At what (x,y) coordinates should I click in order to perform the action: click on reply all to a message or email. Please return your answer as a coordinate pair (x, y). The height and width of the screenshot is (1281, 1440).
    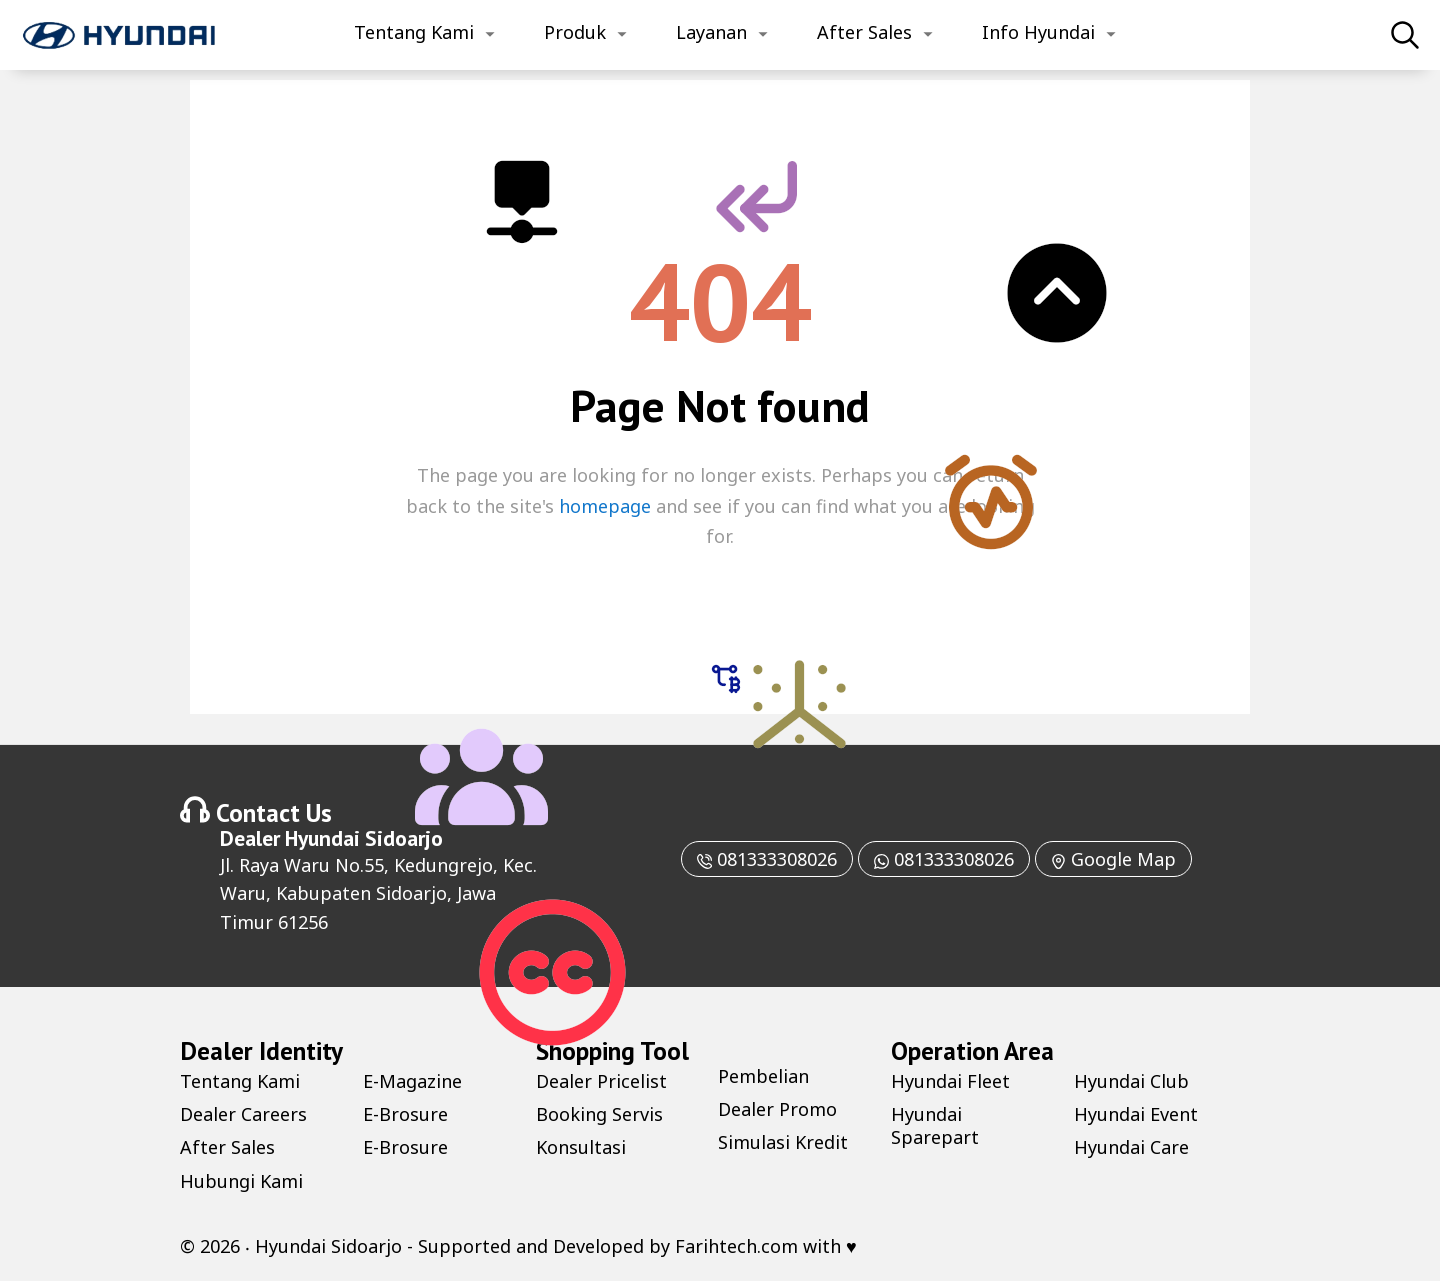
    Looking at the image, I should click on (759, 199).